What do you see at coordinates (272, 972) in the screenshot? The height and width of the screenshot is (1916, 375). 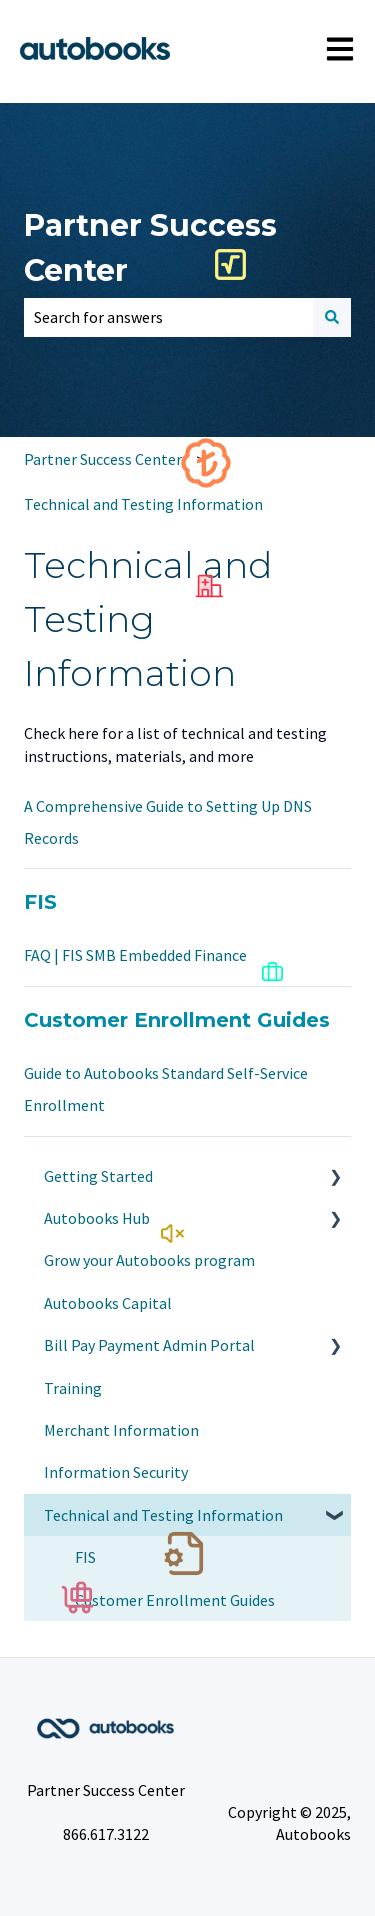 I see `access work or business-related features` at bounding box center [272, 972].